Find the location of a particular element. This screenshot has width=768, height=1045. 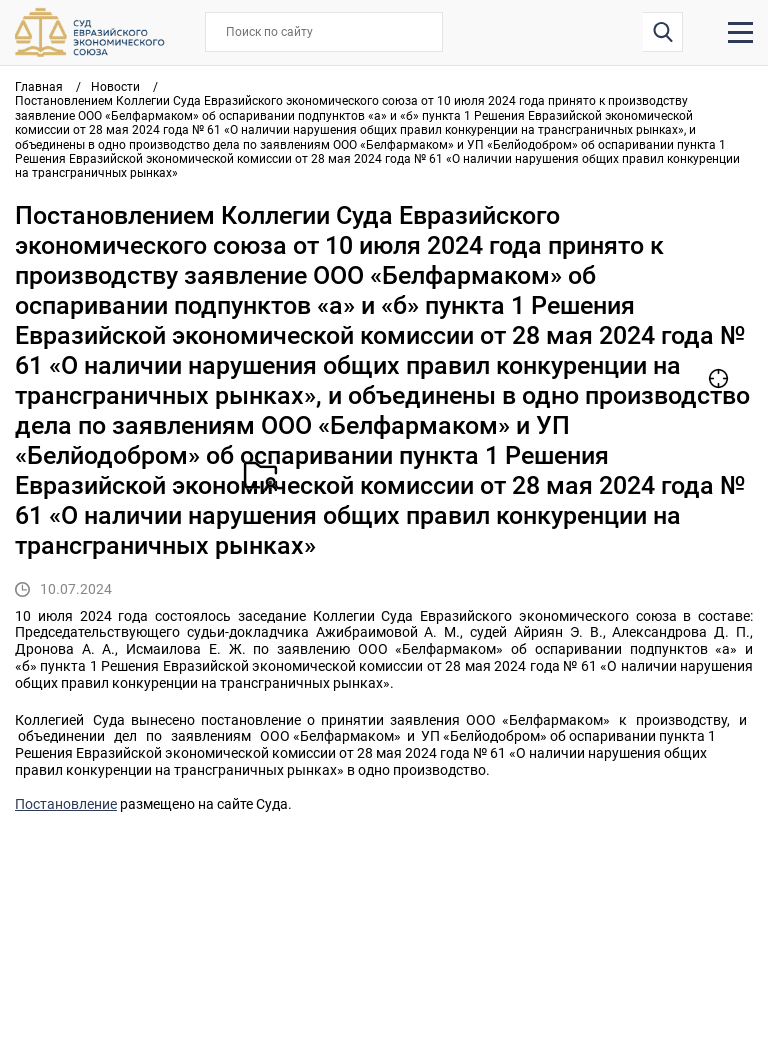

access user profile folder is located at coordinates (260, 474).